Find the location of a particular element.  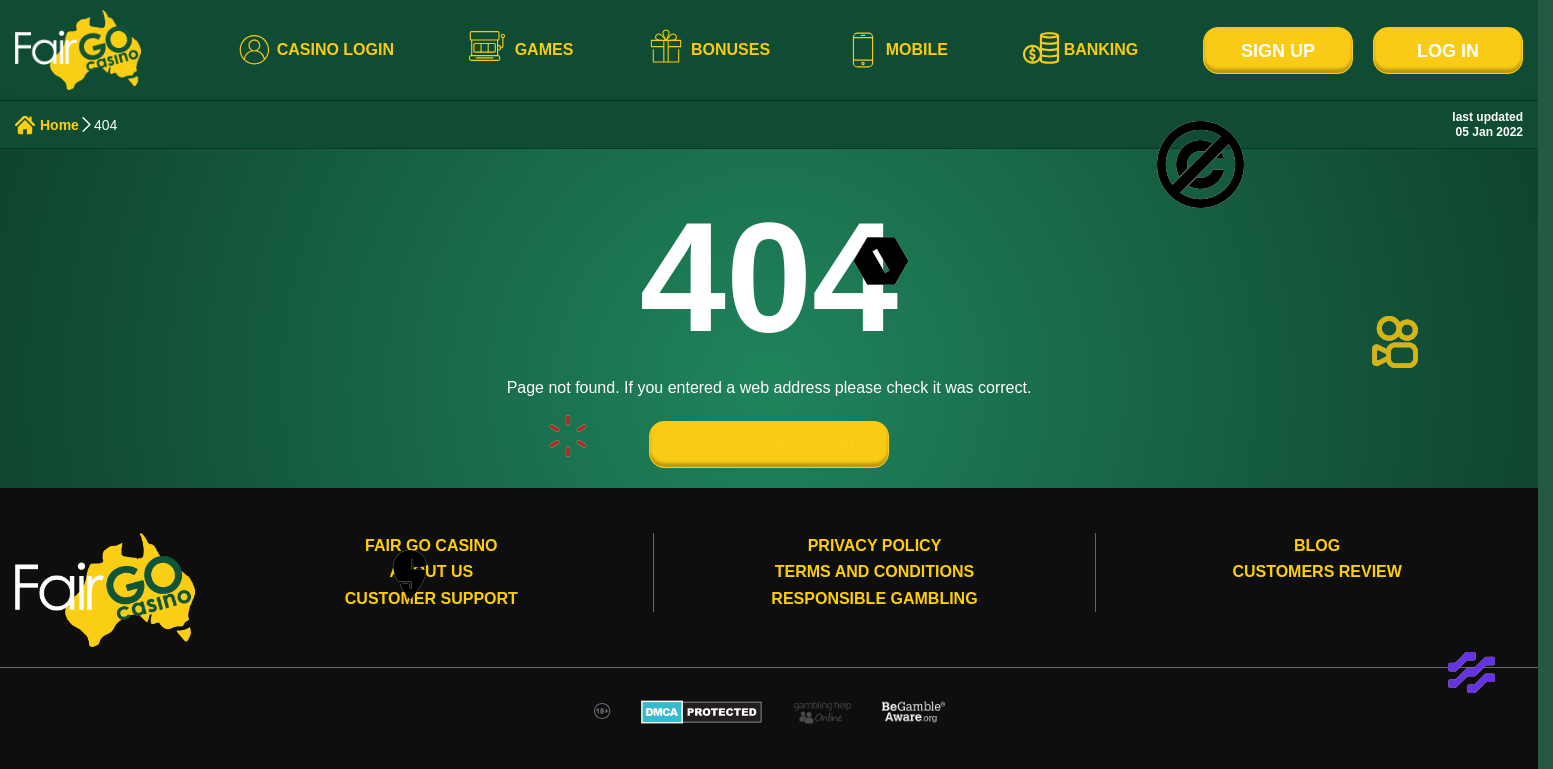

indicates public domain or copyright-free content is located at coordinates (1200, 164).